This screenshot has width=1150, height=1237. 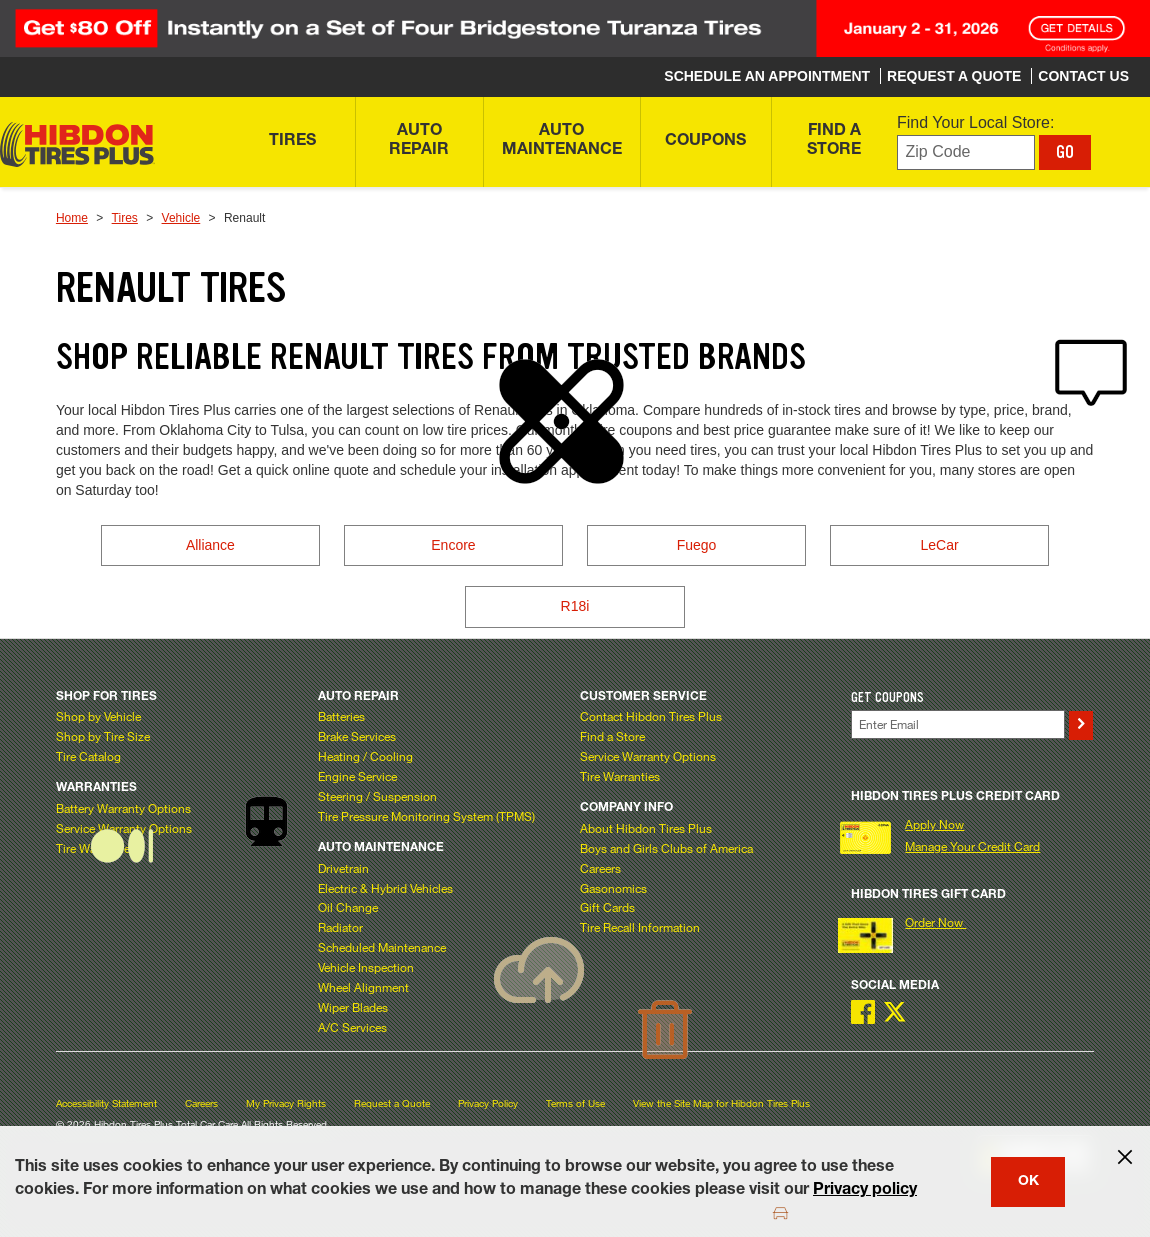 What do you see at coordinates (780, 1213) in the screenshot?
I see `access vehicle or car-related features` at bounding box center [780, 1213].